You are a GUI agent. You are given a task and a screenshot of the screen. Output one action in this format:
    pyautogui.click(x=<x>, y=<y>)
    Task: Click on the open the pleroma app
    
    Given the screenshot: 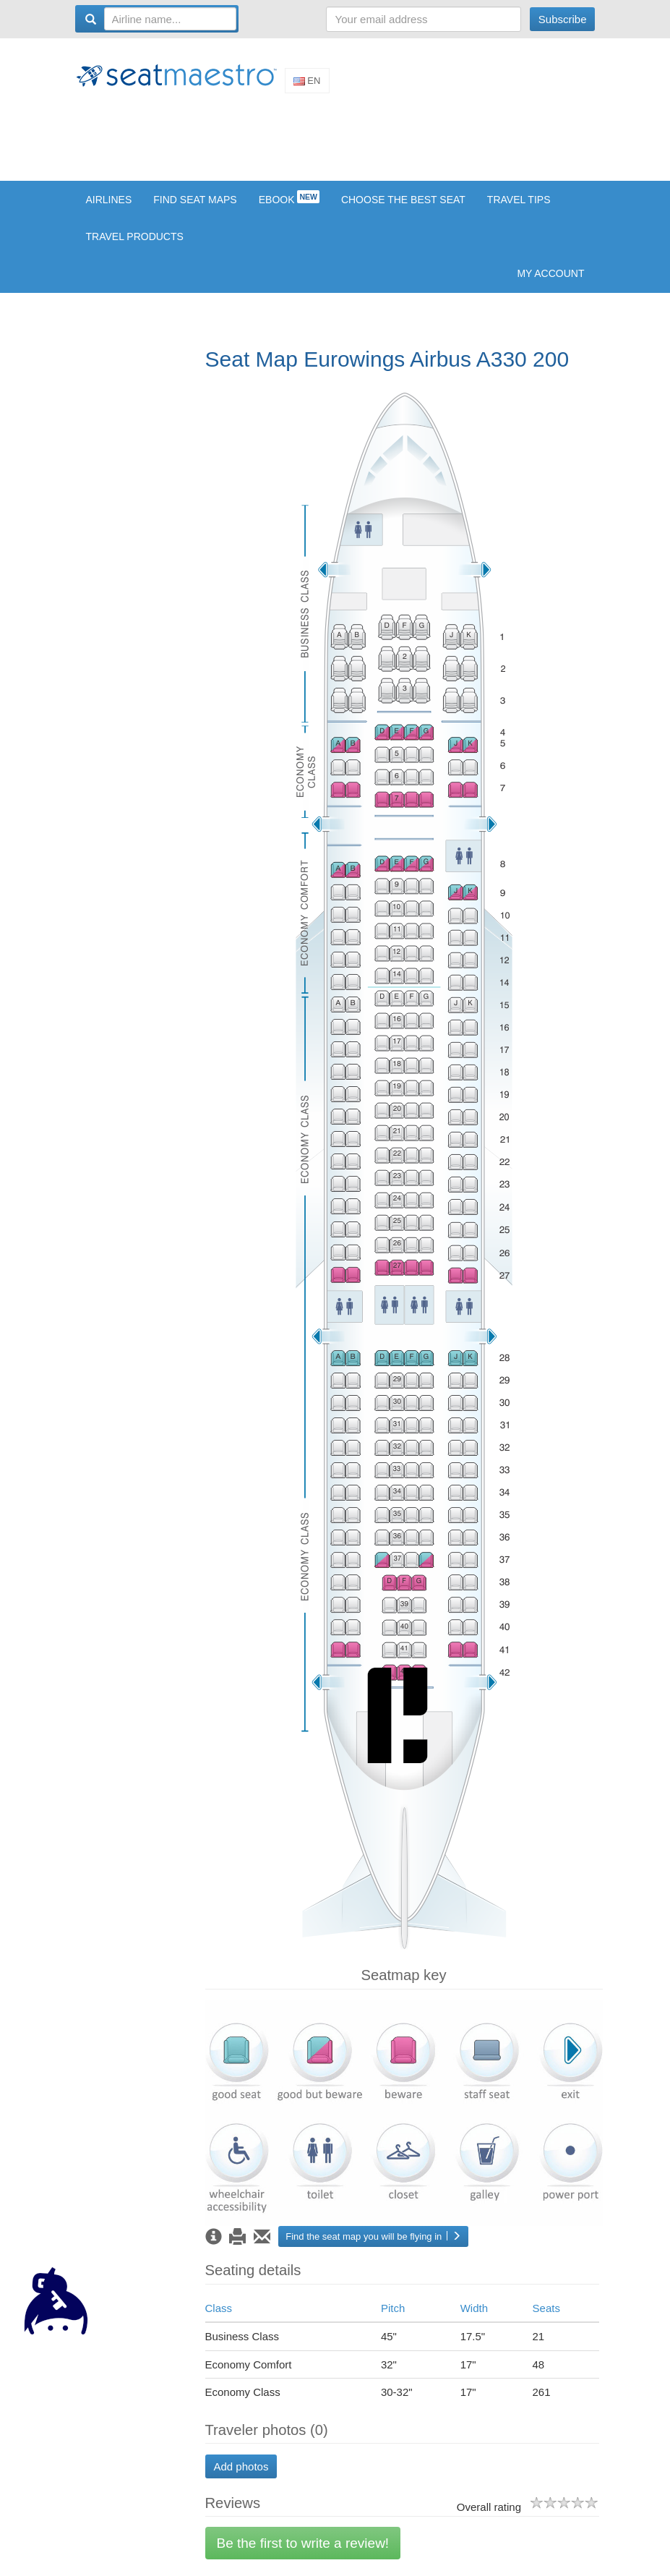 What is the action you would take?
    pyautogui.click(x=398, y=1715)
    